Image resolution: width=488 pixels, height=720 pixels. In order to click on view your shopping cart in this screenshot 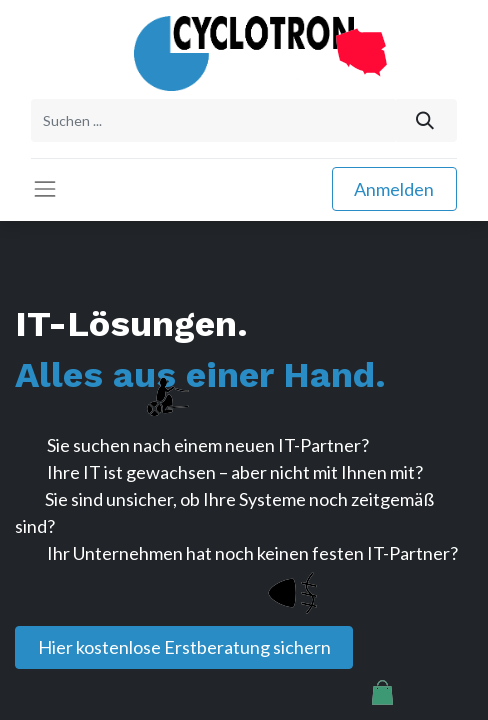, I will do `click(382, 692)`.